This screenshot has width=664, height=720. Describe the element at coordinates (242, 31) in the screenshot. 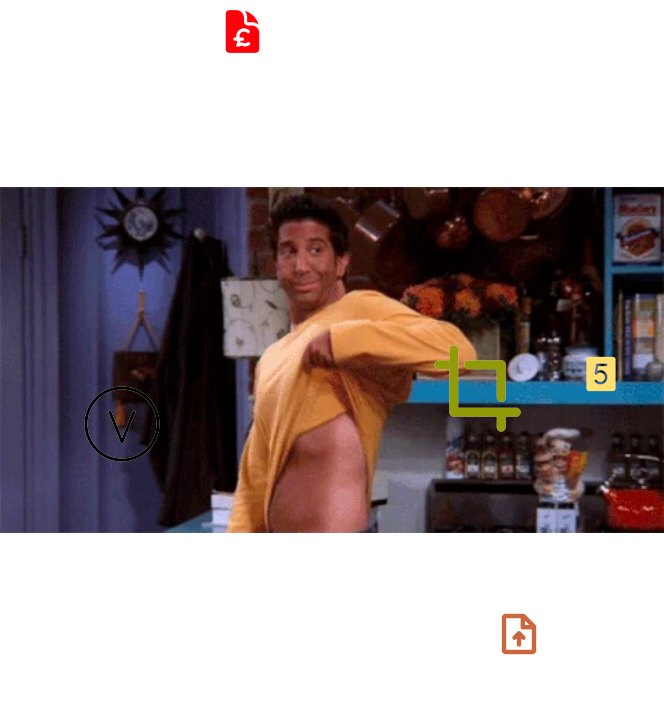

I see `view financial document in pounds` at that location.